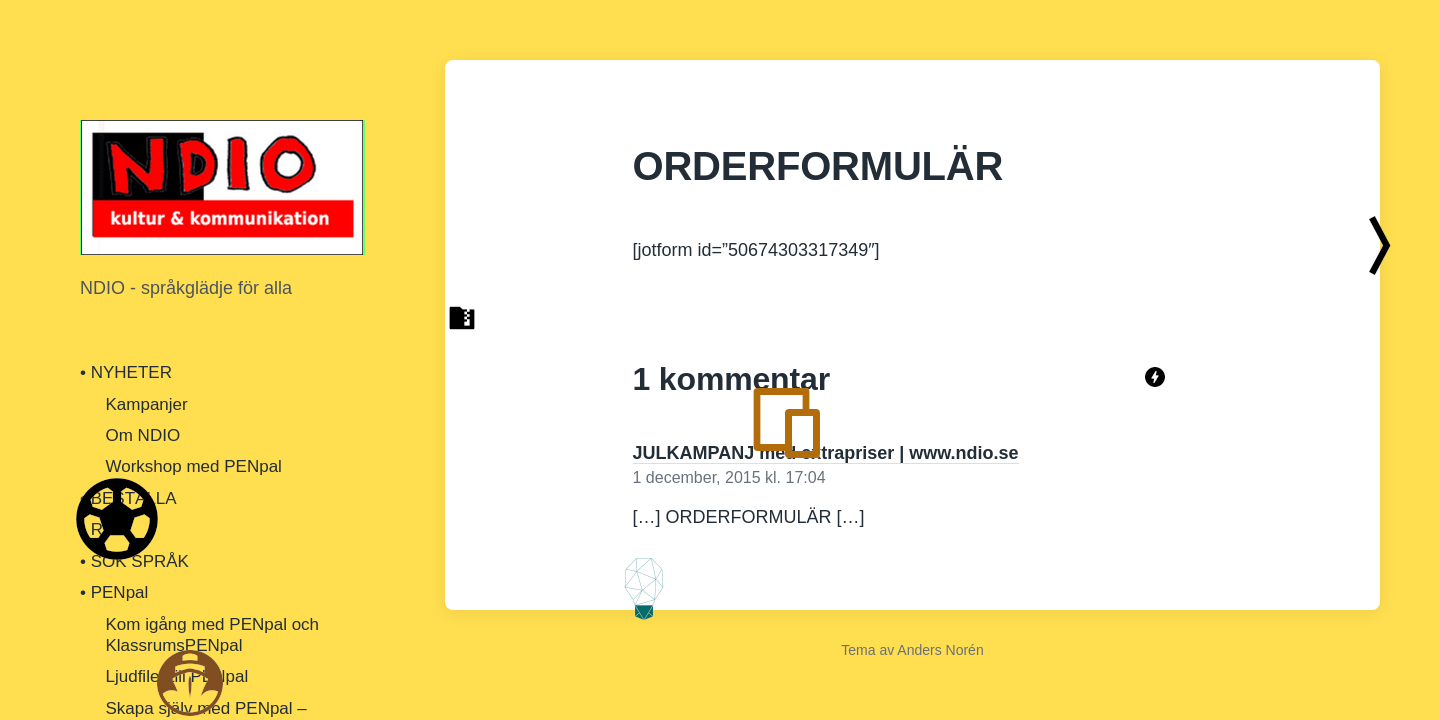 The image size is (1440, 720). I want to click on navigate to the next item or page, so click(1378, 245).